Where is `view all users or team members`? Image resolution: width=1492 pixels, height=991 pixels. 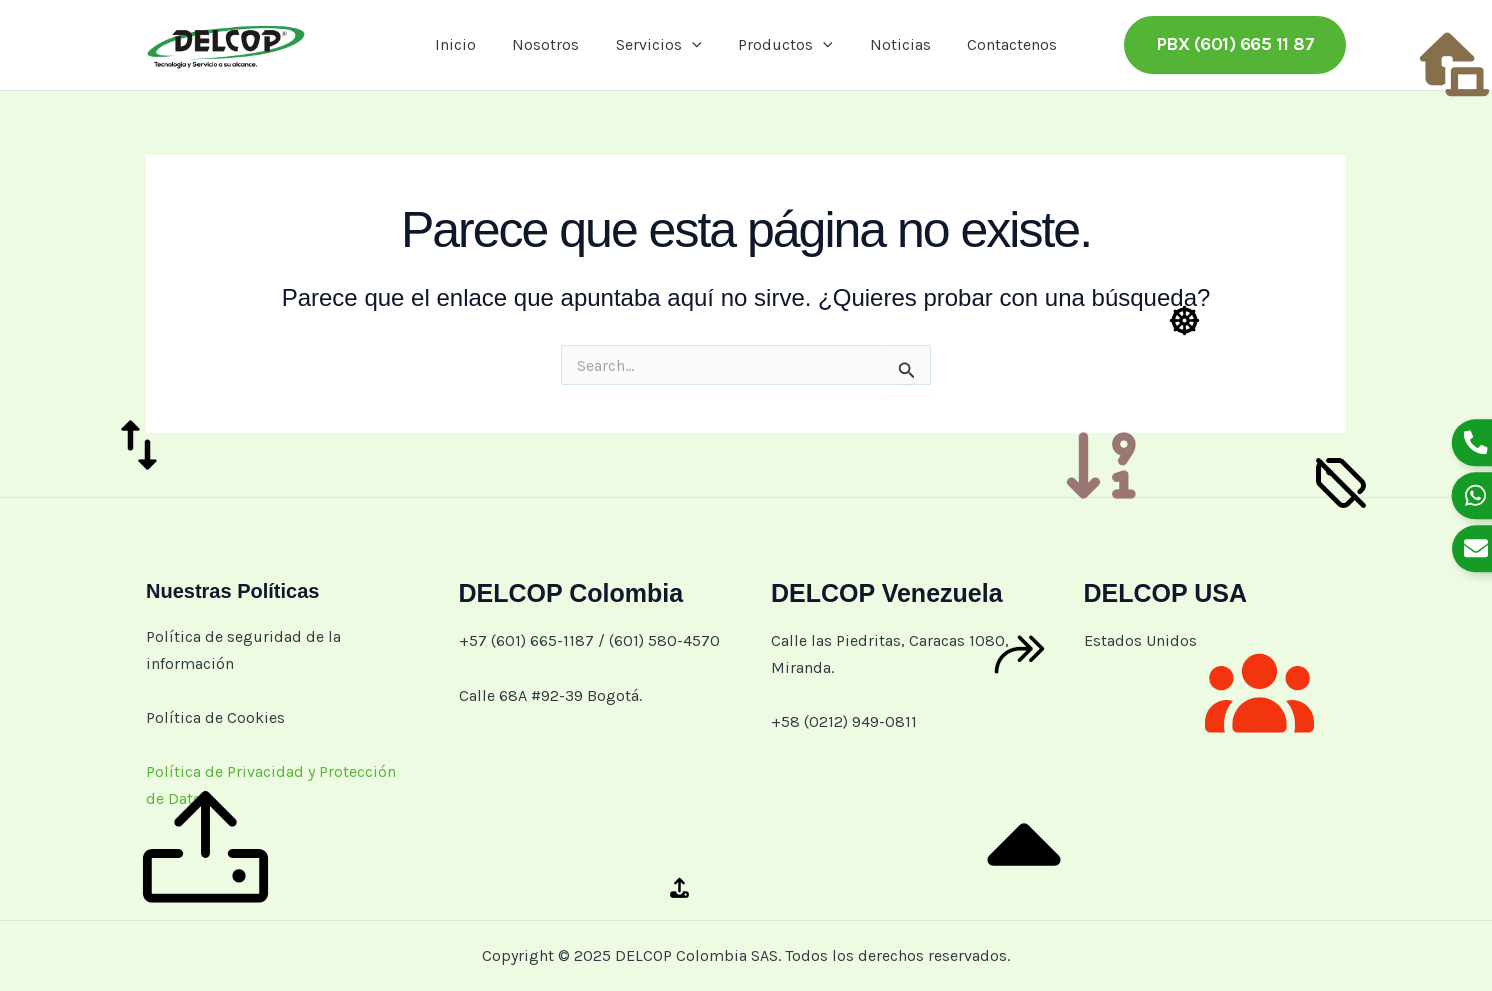 view all users or team members is located at coordinates (1259, 694).